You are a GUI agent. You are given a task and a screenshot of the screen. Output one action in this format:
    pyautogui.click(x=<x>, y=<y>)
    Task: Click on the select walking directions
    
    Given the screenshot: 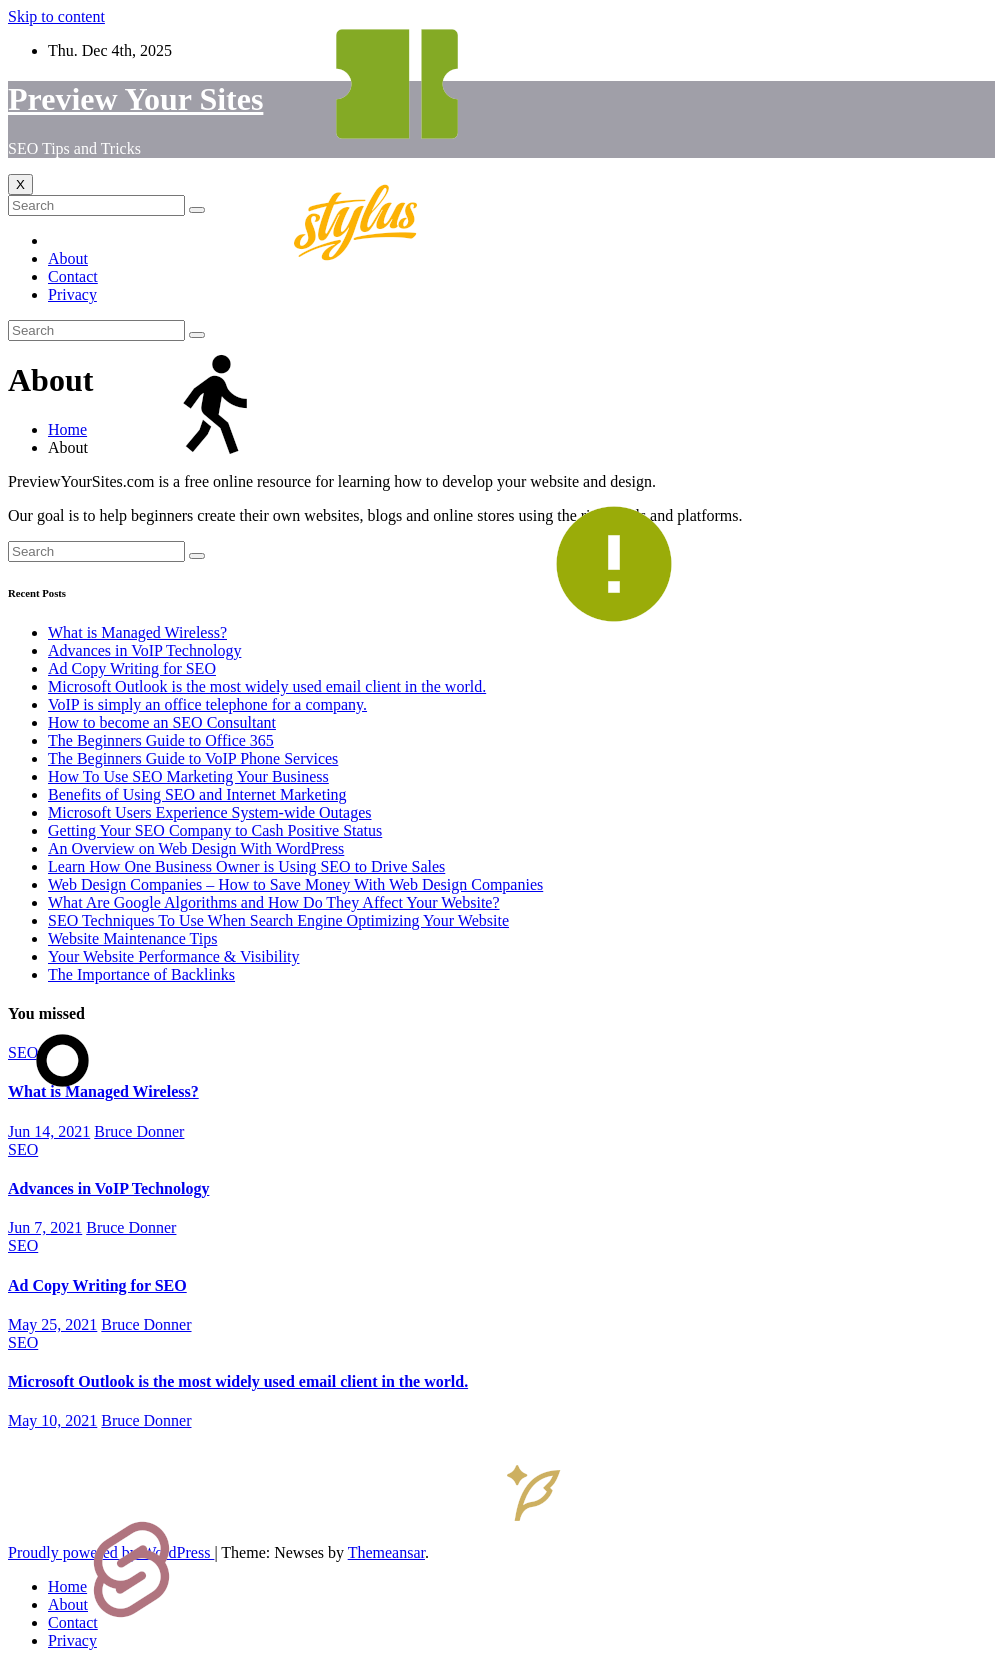 What is the action you would take?
    pyautogui.click(x=214, y=403)
    